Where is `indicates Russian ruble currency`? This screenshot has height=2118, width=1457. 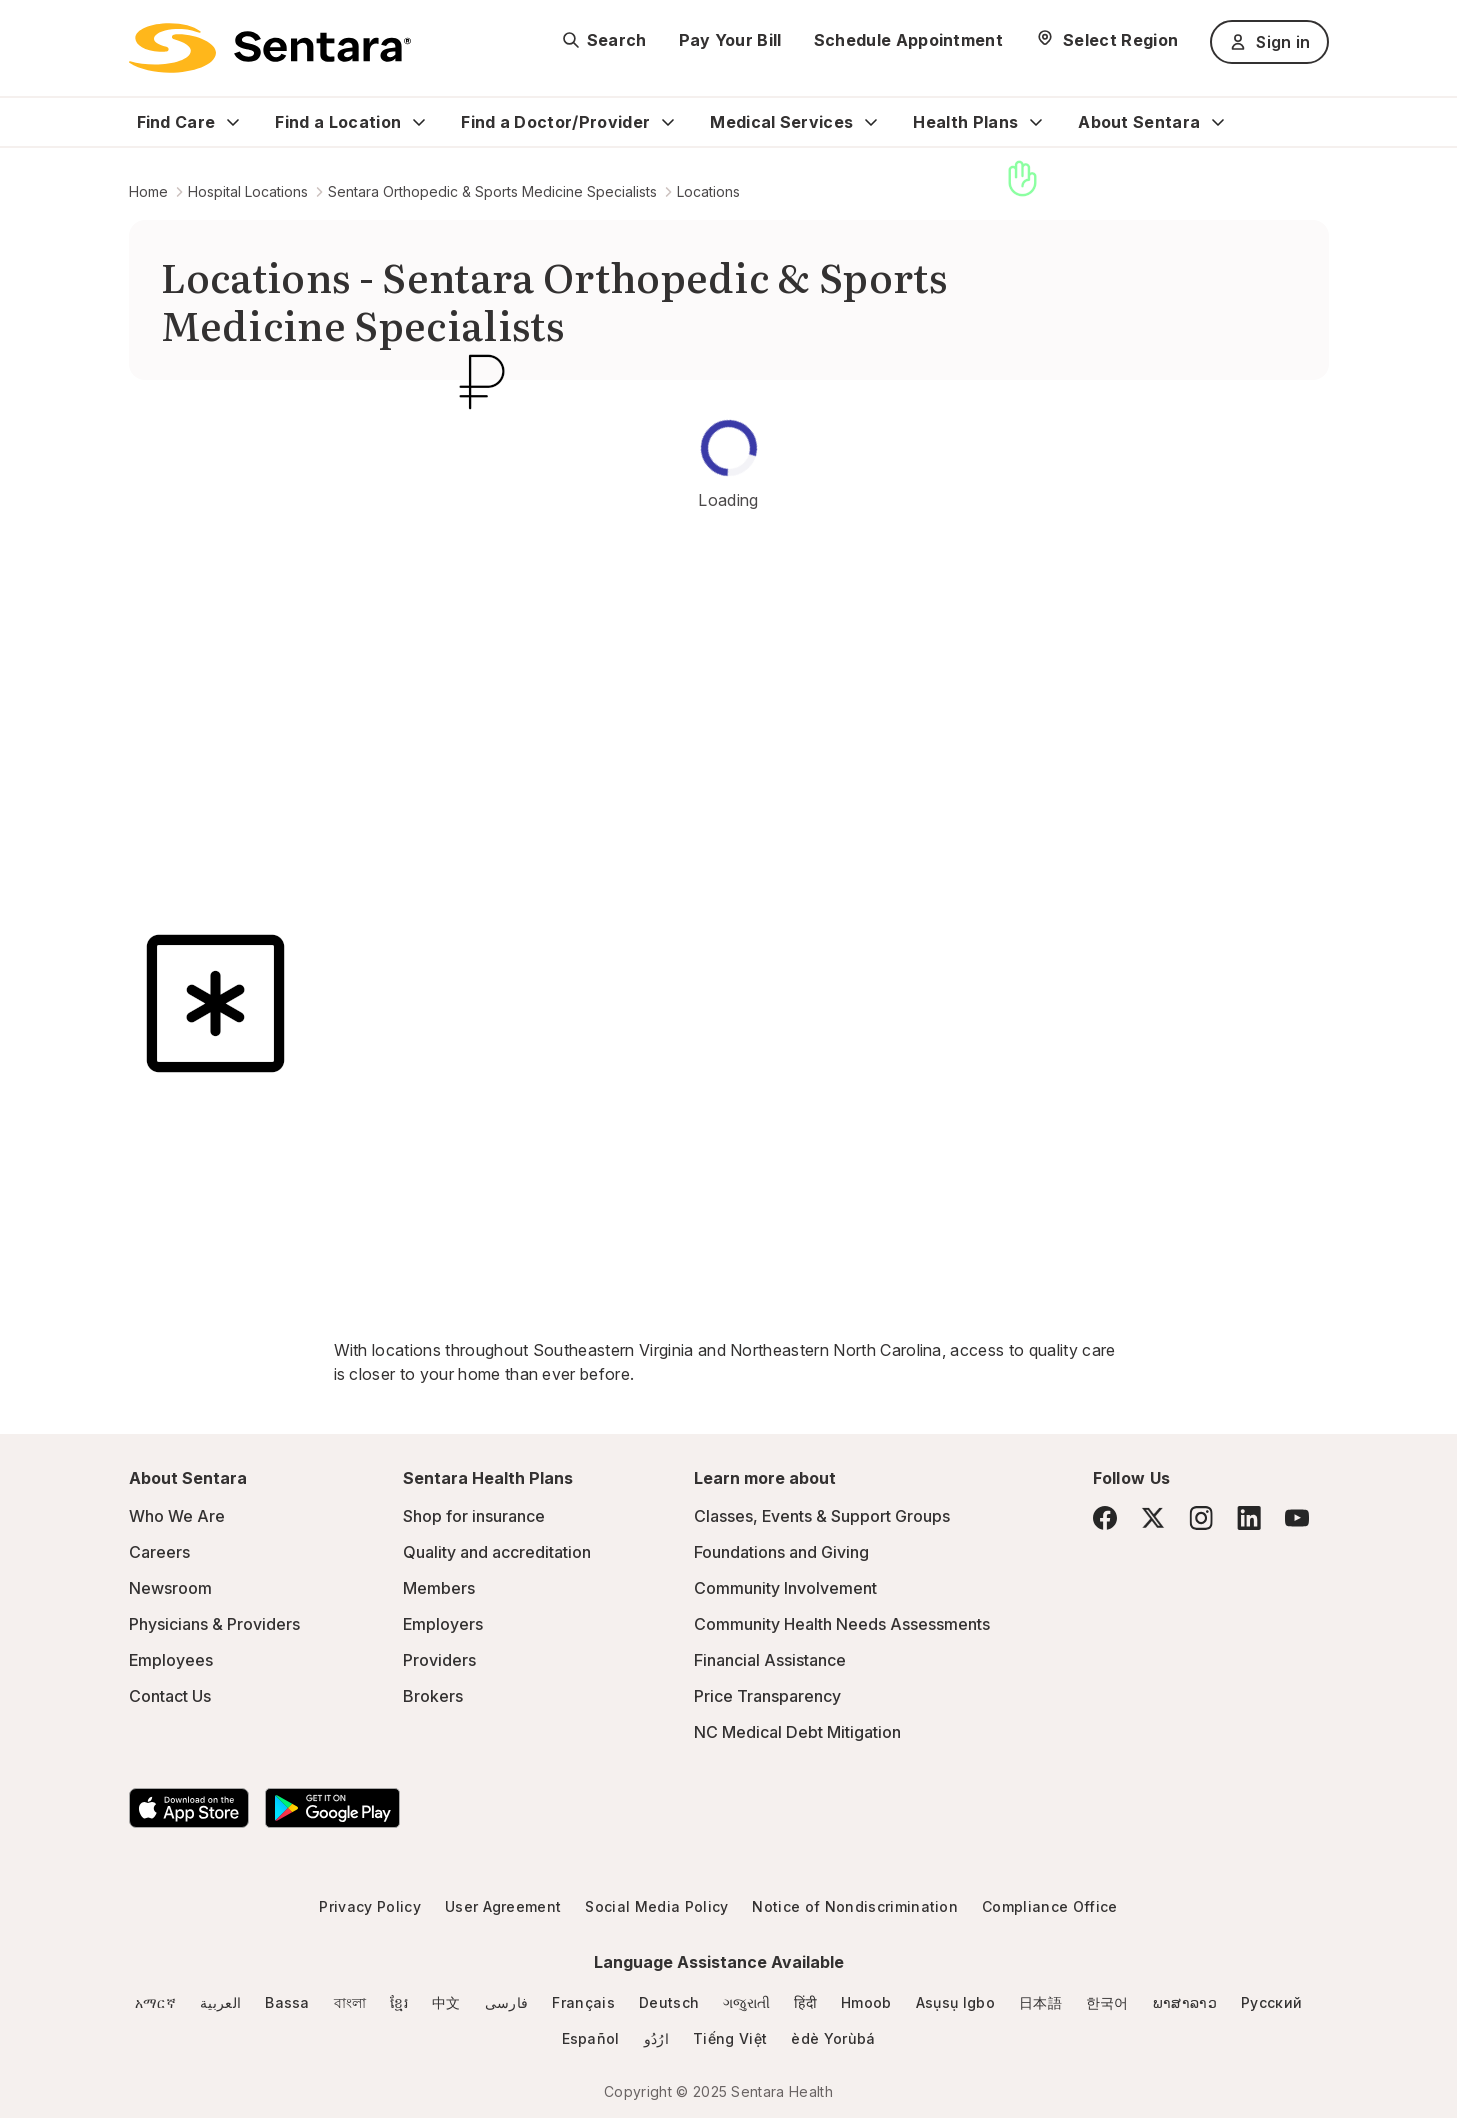
indicates Russian ruble currency is located at coordinates (482, 382).